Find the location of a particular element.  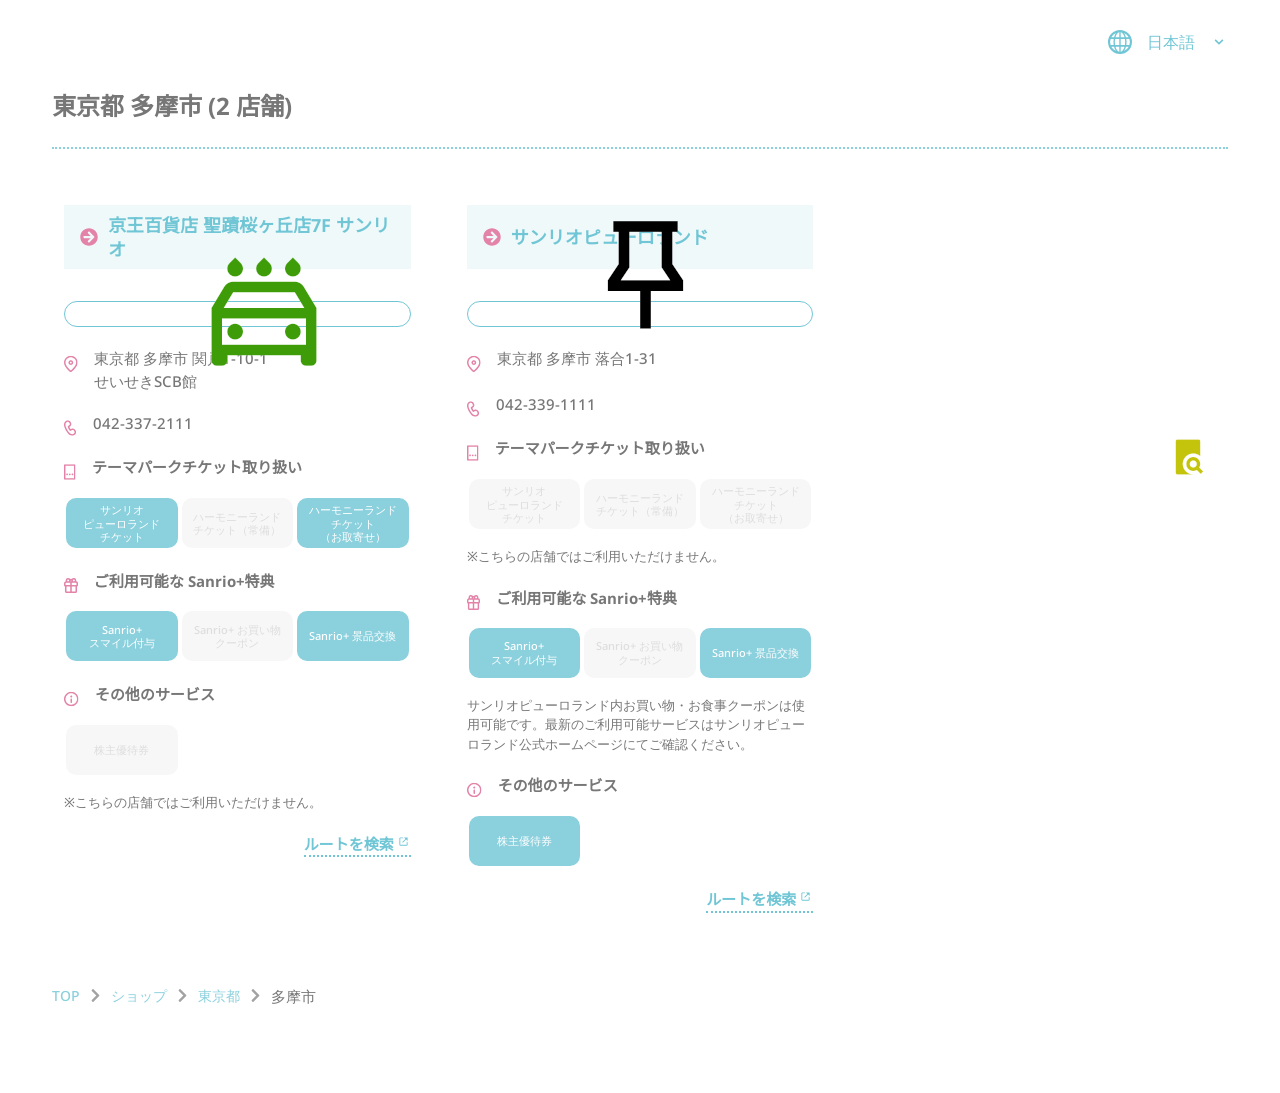

find my phone feature is located at coordinates (1188, 457).